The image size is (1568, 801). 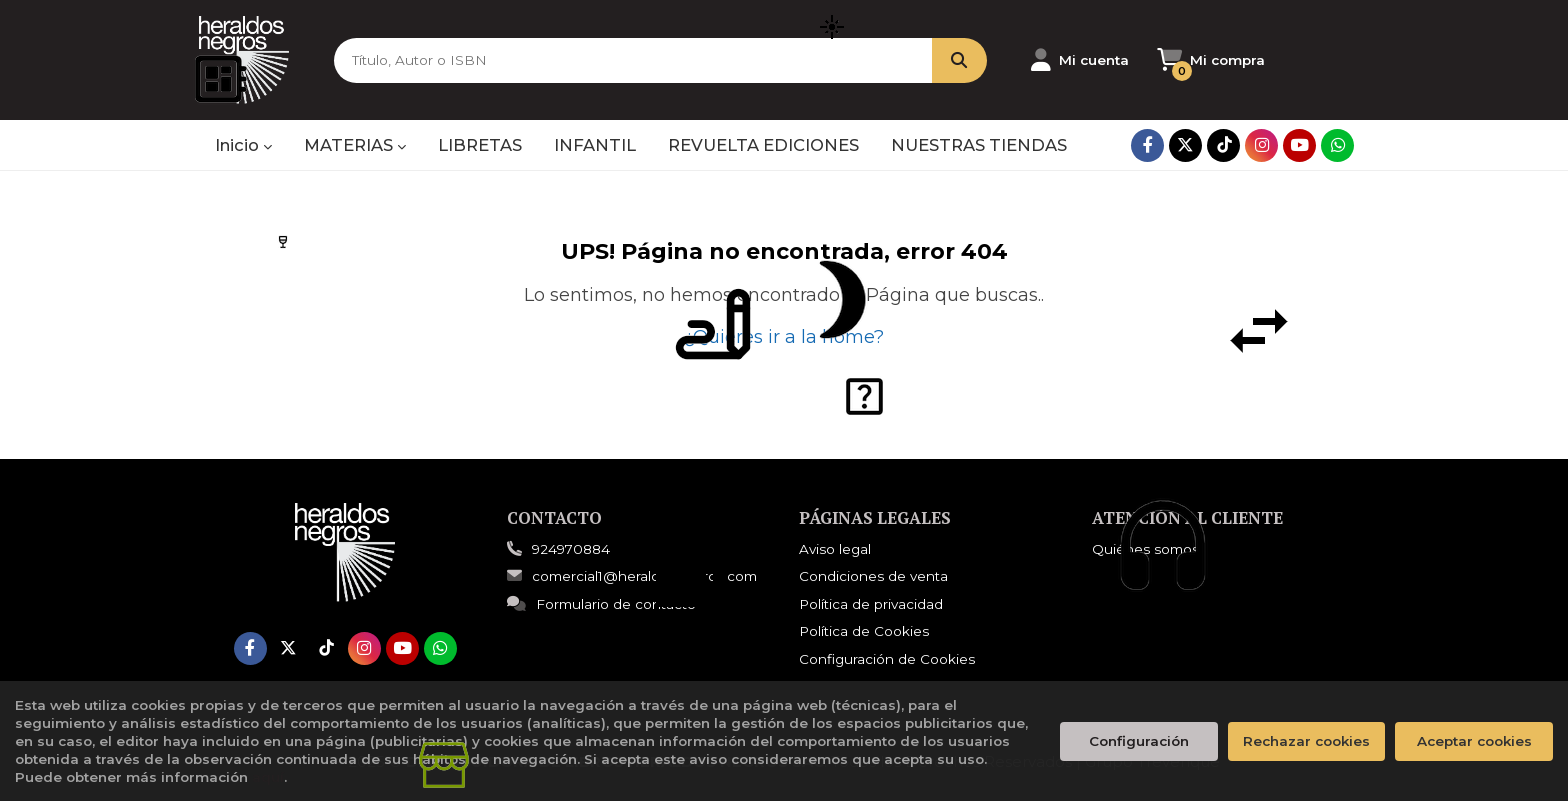 What do you see at coordinates (864, 396) in the screenshot?
I see `access help center or support resources` at bounding box center [864, 396].